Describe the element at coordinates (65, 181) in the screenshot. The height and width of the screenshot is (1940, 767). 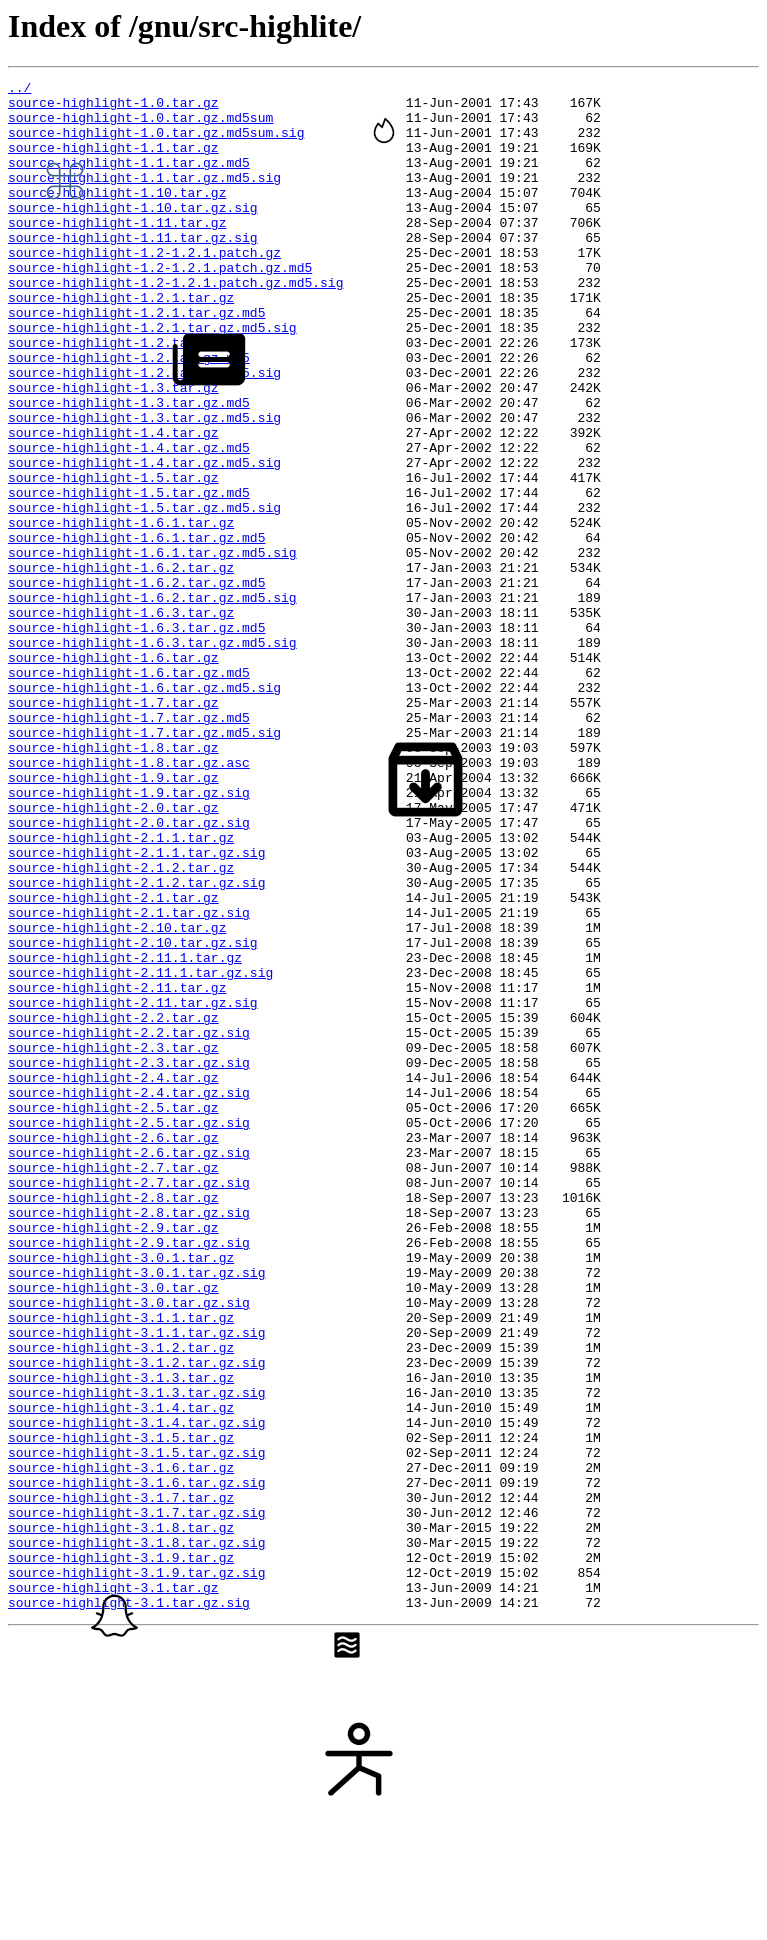
I see `command key modifier for keyboard shortcuts` at that location.